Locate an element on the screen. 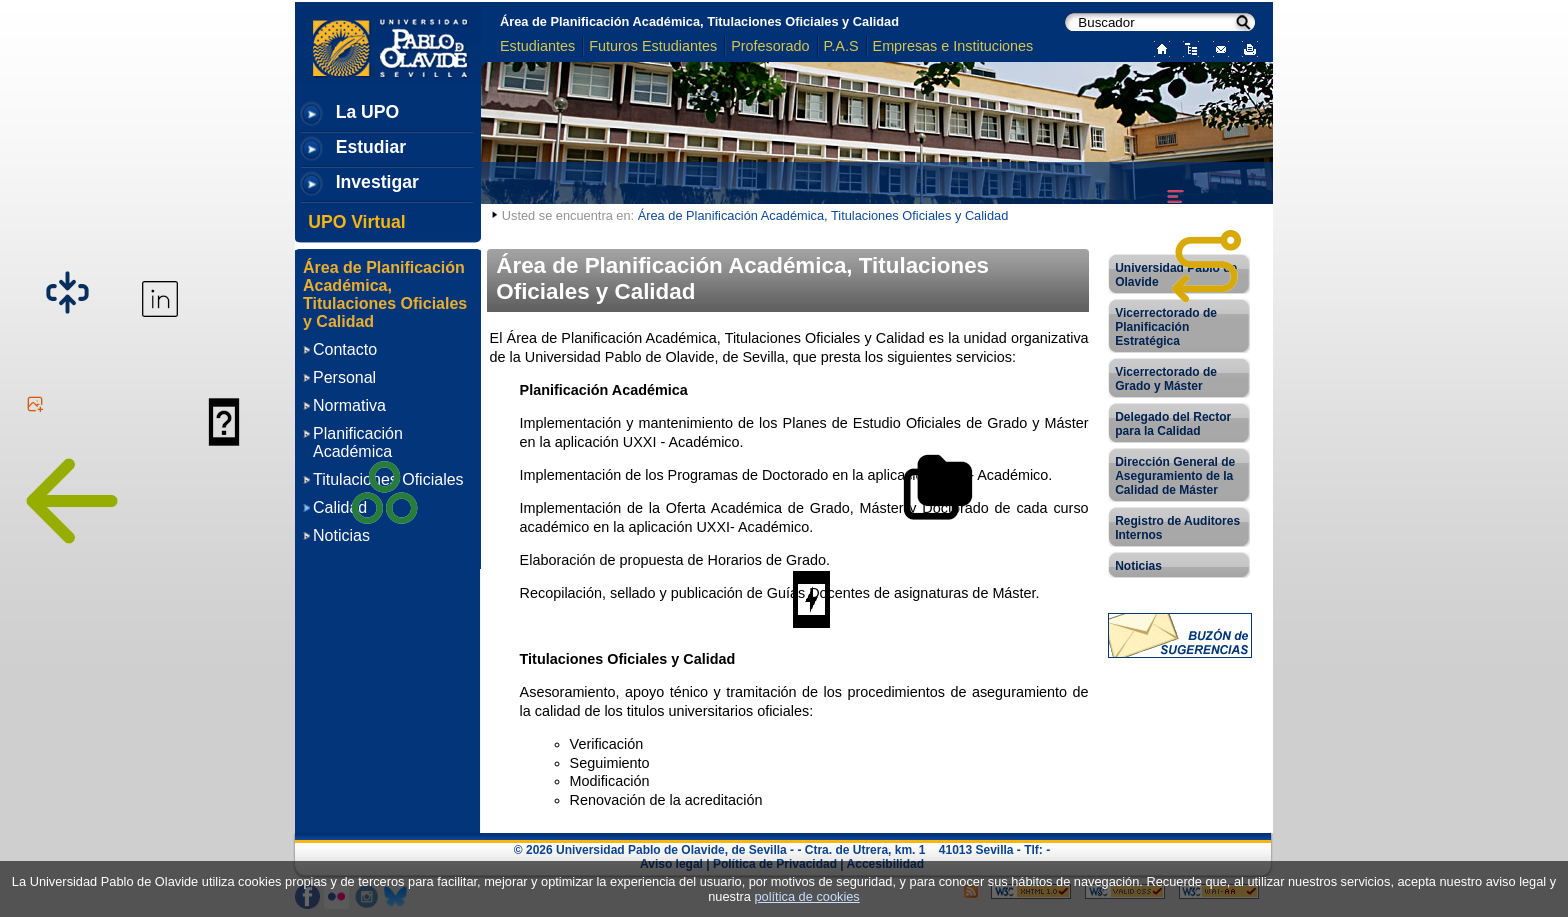 The height and width of the screenshot is (917, 1568). add a new photo is located at coordinates (35, 404).